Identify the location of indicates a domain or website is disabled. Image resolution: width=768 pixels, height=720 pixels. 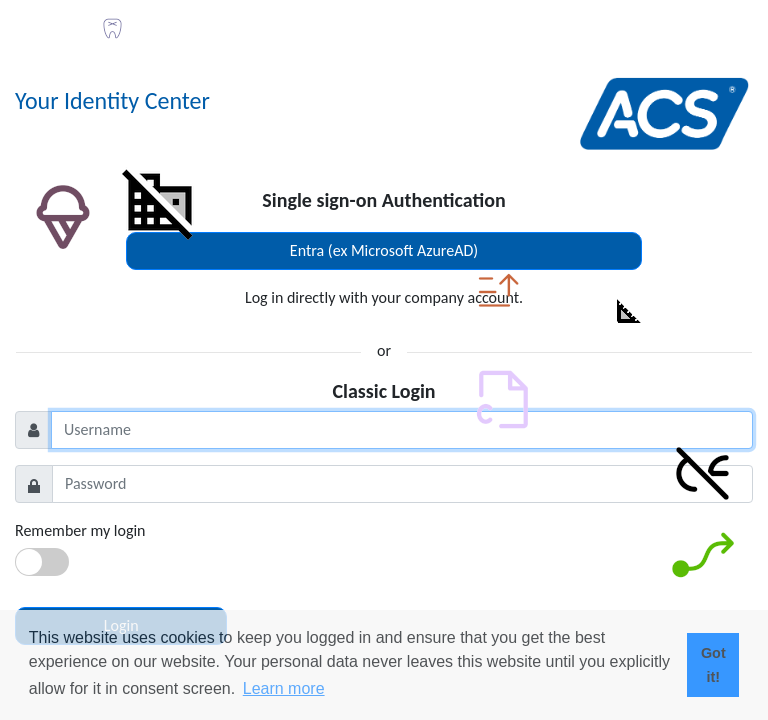
(160, 202).